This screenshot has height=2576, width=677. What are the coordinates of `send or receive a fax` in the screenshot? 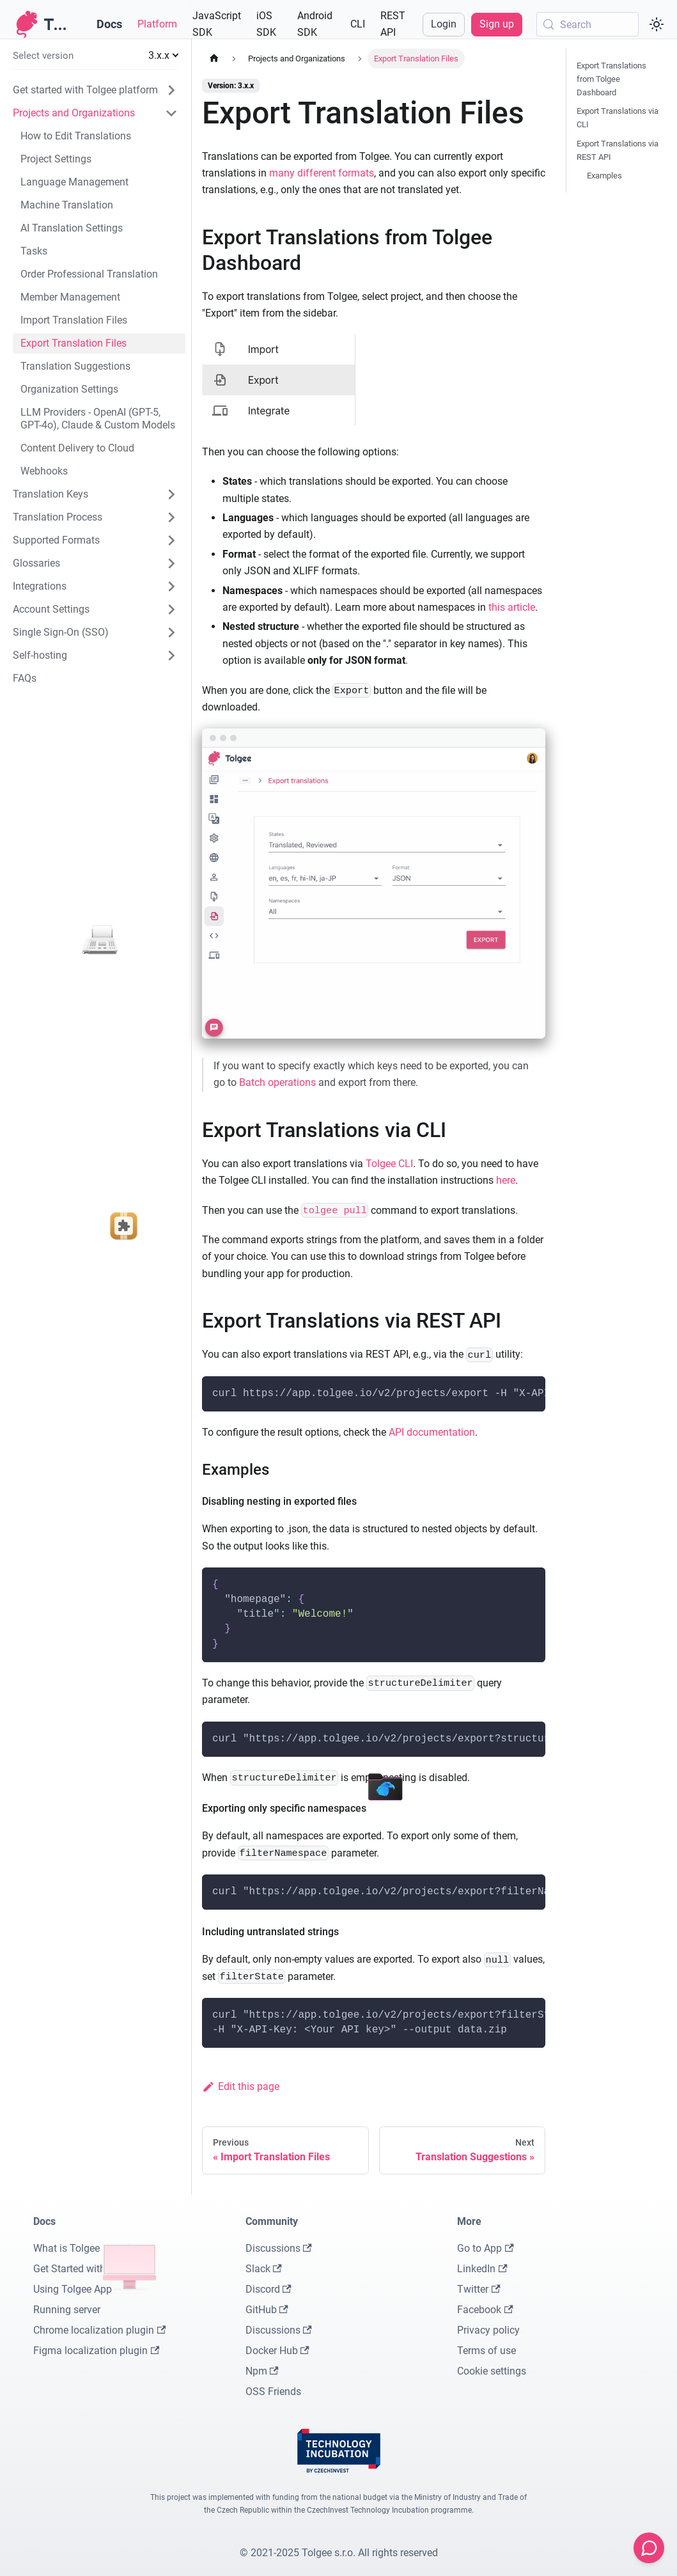 It's located at (100, 940).